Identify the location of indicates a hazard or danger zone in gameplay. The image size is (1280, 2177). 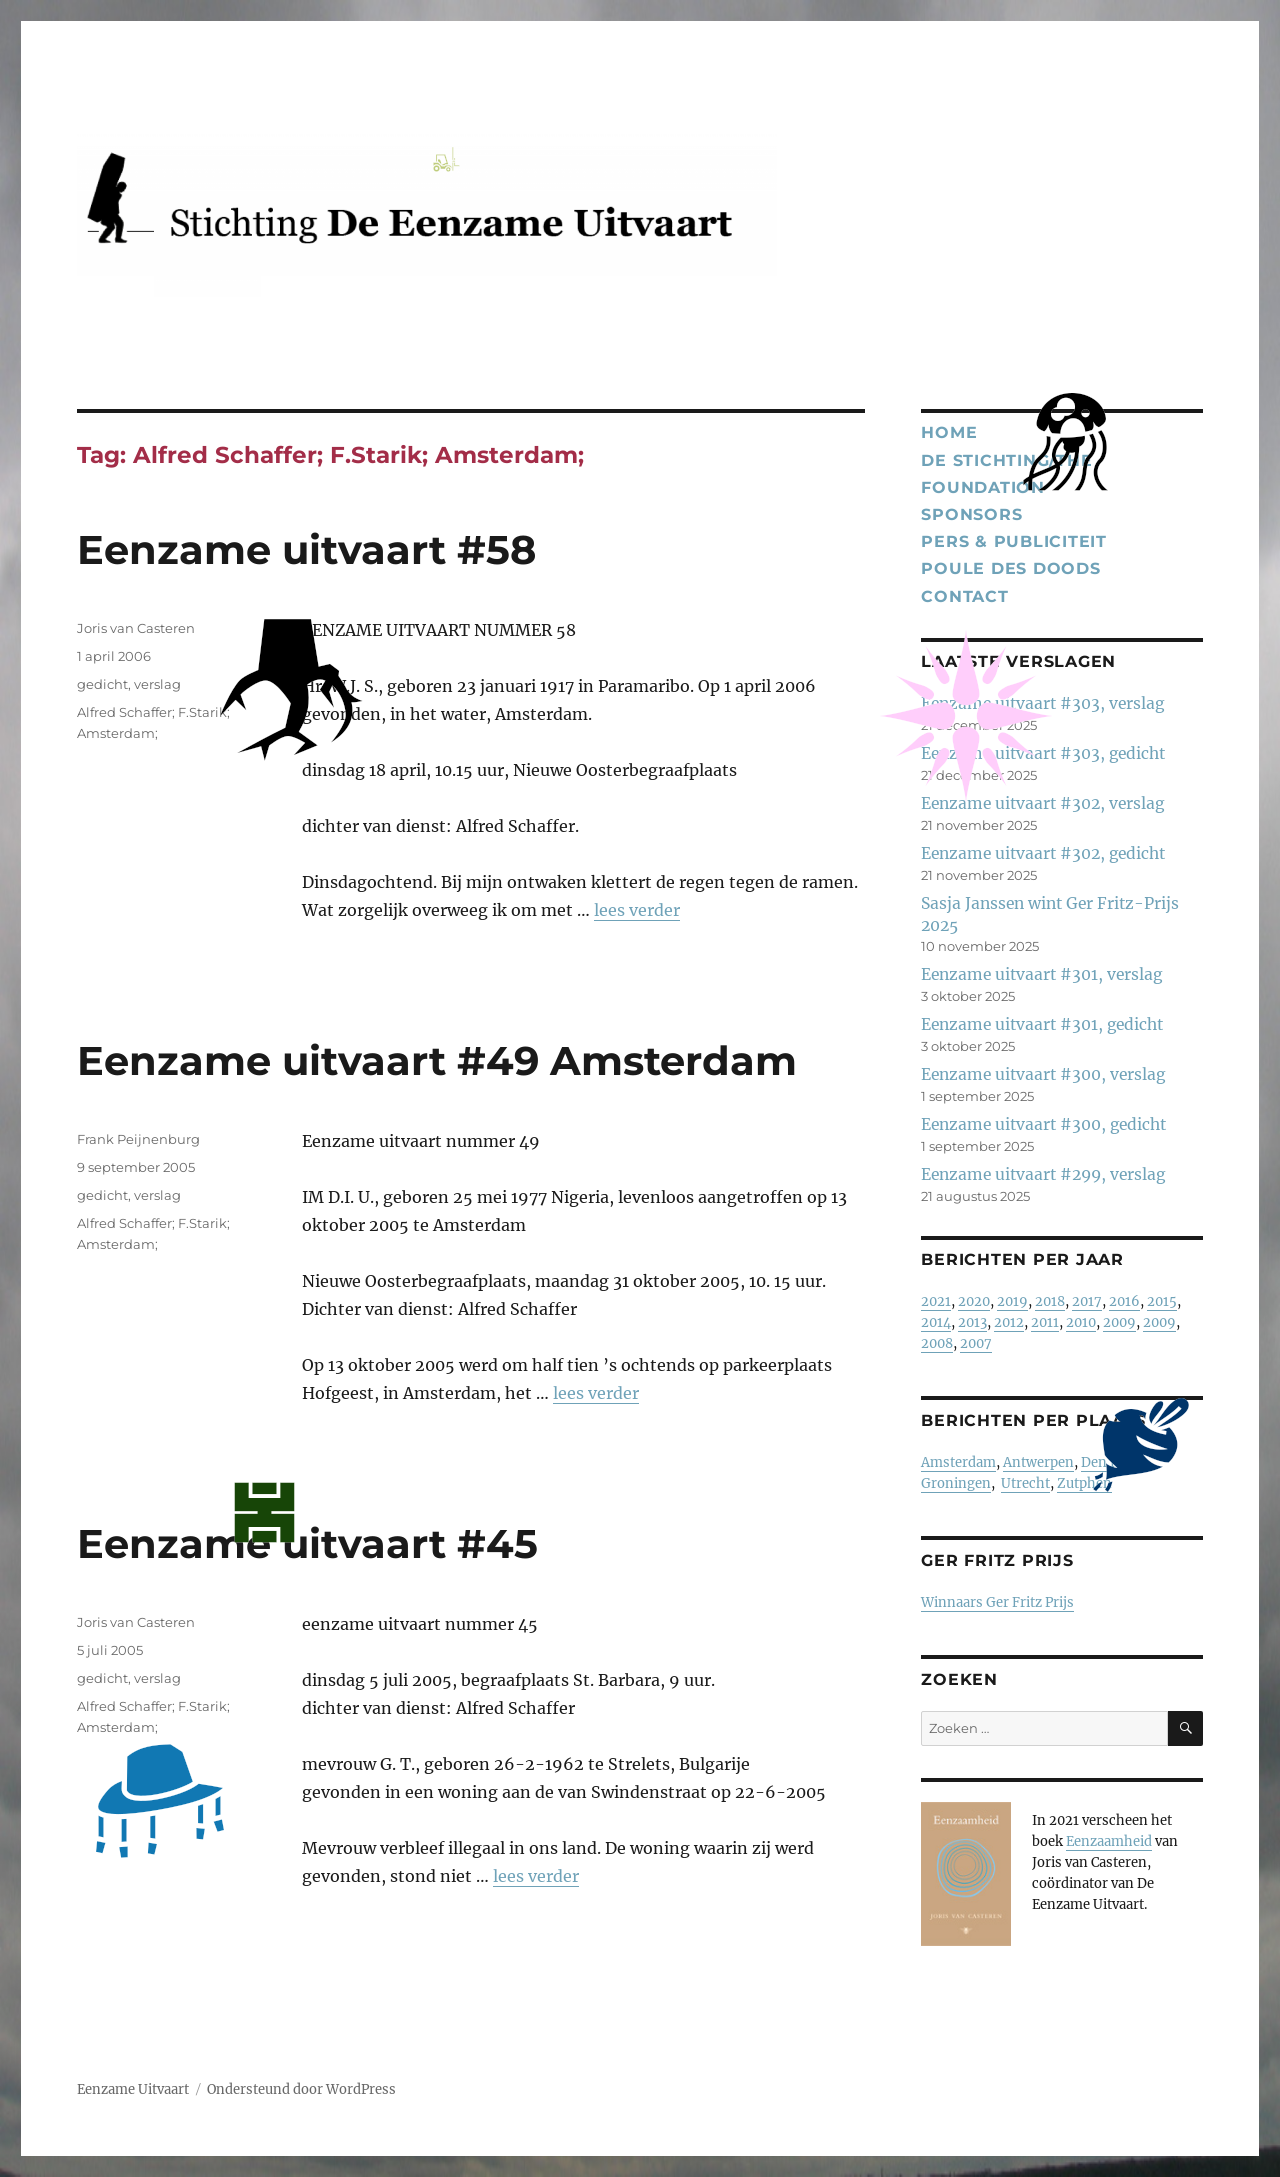
(966, 716).